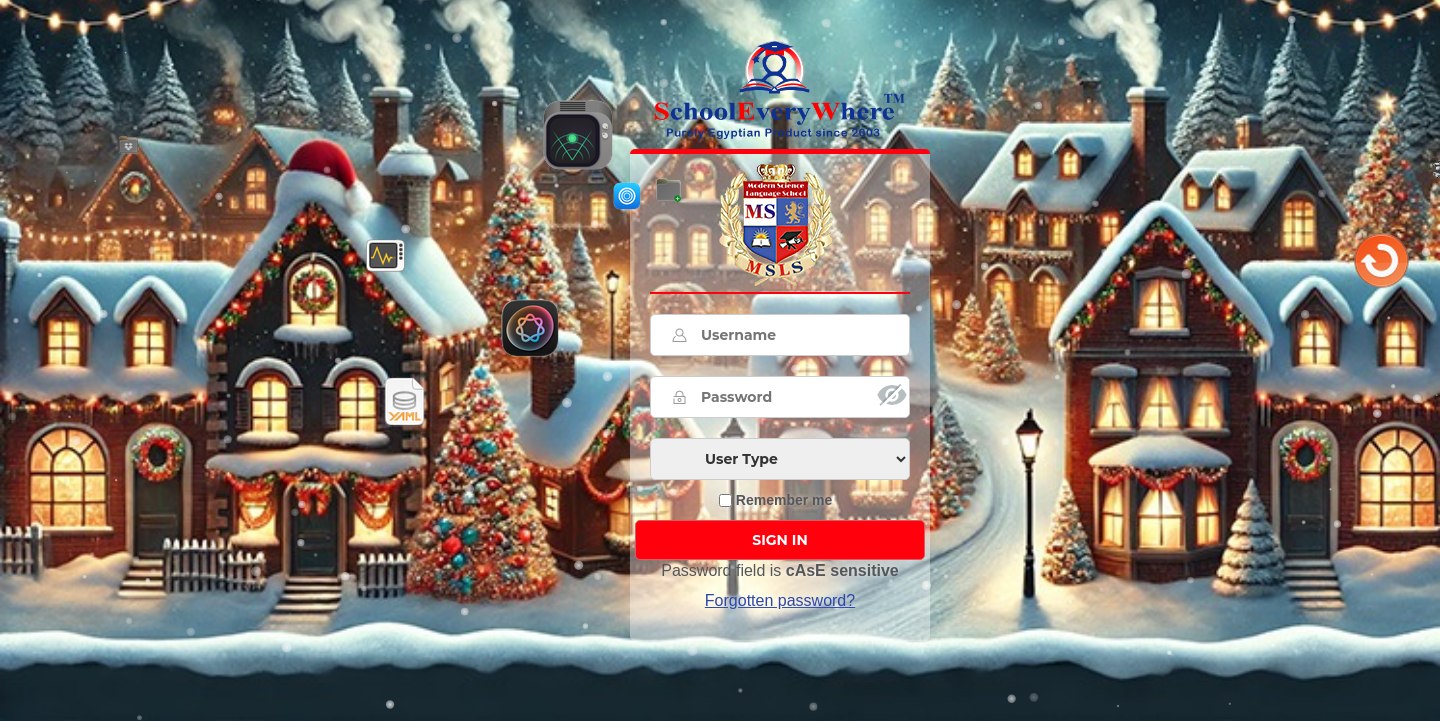  Describe the element at coordinates (530, 328) in the screenshot. I see `open Image Playground app` at that location.